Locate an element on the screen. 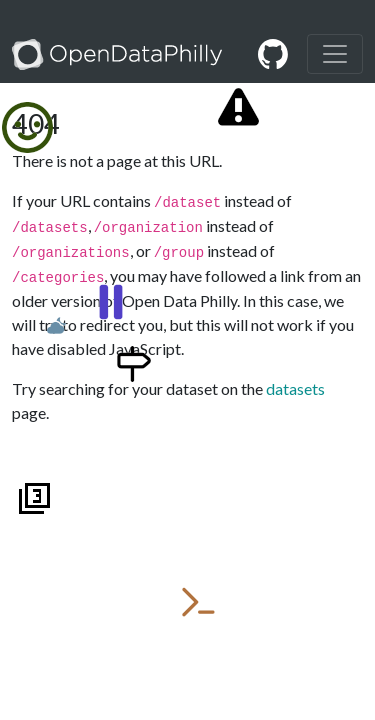 The height and width of the screenshot is (720, 375). add emoji or reaction to content is located at coordinates (27, 127).